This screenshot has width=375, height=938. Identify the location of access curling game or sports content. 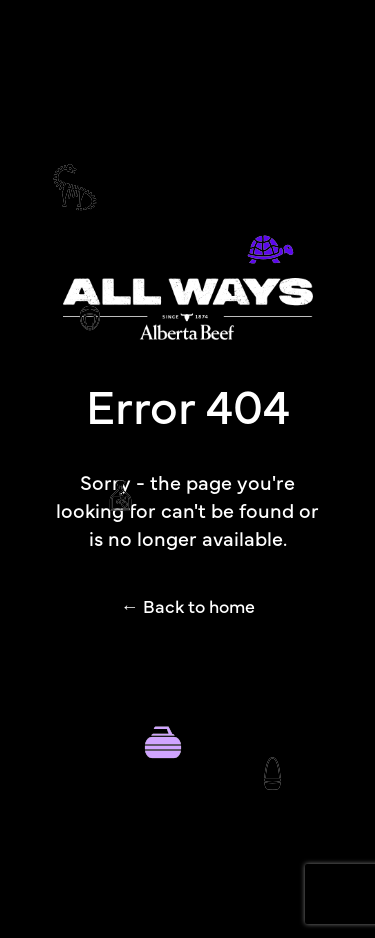
(163, 740).